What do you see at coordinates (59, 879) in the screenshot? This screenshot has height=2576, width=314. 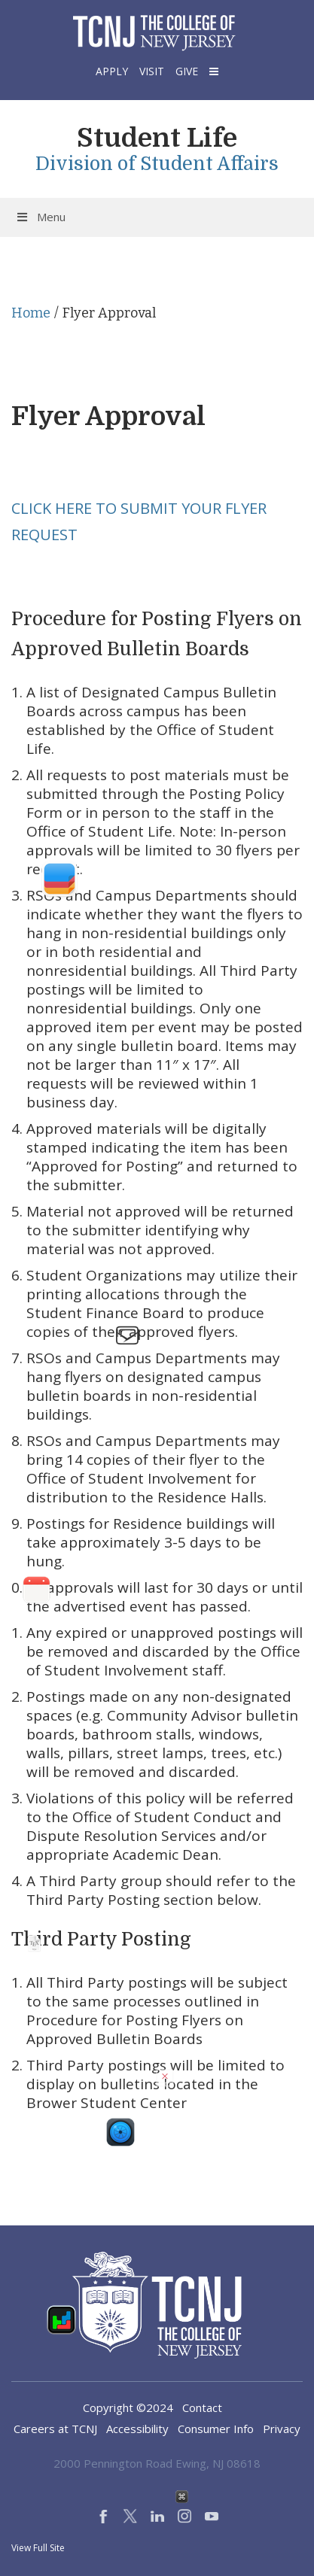 I see `open buho app for mac` at bounding box center [59, 879].